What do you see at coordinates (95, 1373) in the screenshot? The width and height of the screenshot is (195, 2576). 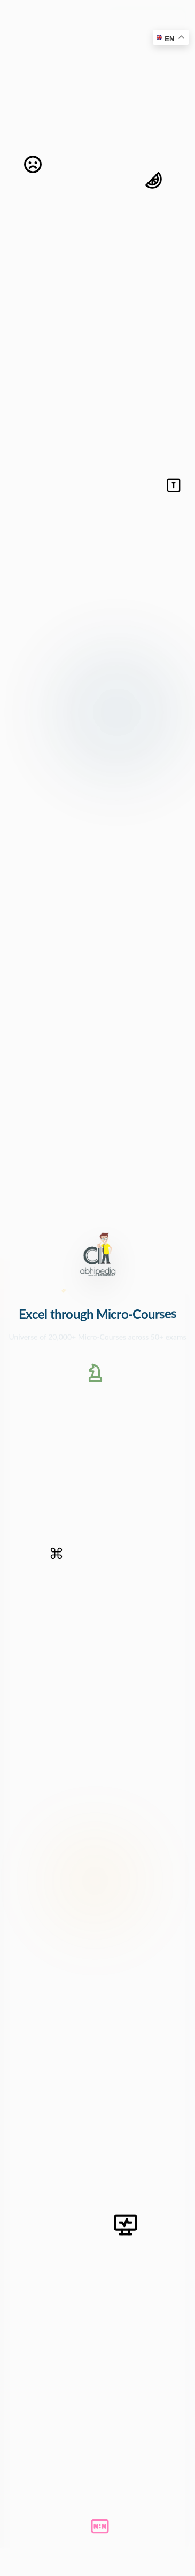 I see `play chess or access chess game` at bounding box center [95, 1373].